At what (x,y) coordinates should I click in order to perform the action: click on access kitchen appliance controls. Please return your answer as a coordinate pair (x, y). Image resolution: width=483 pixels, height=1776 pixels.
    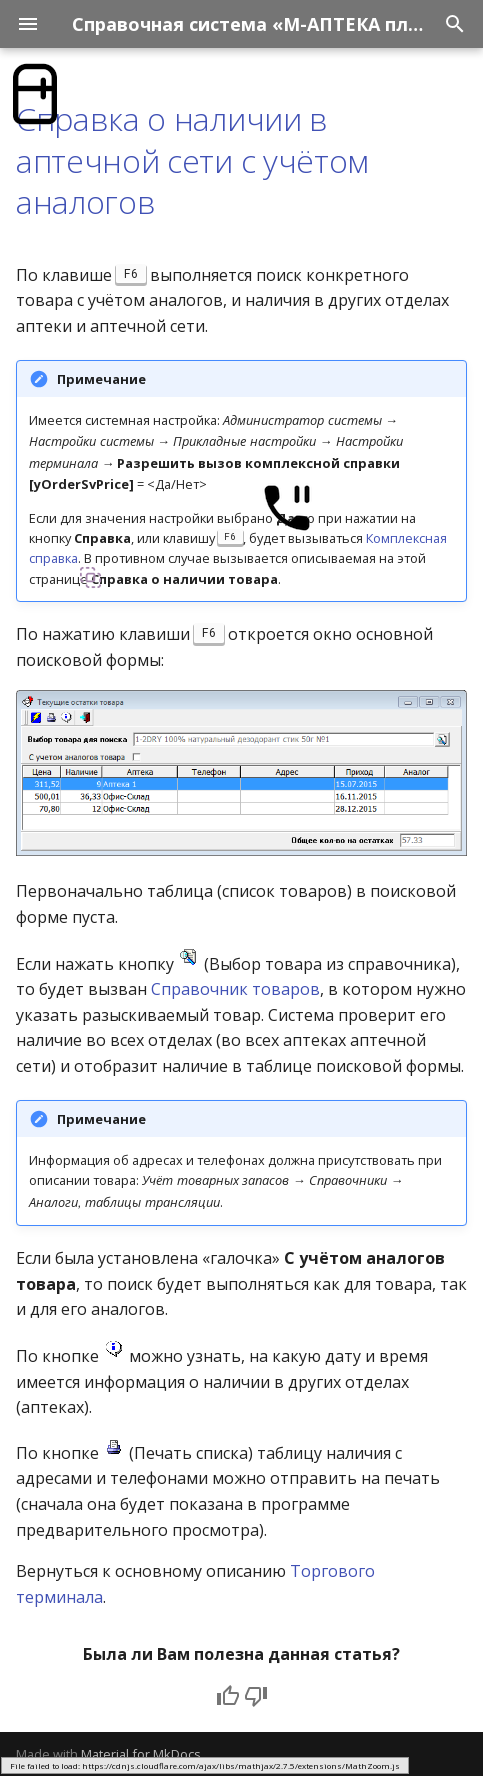
    Looking at the image, I should click on (35, 94).